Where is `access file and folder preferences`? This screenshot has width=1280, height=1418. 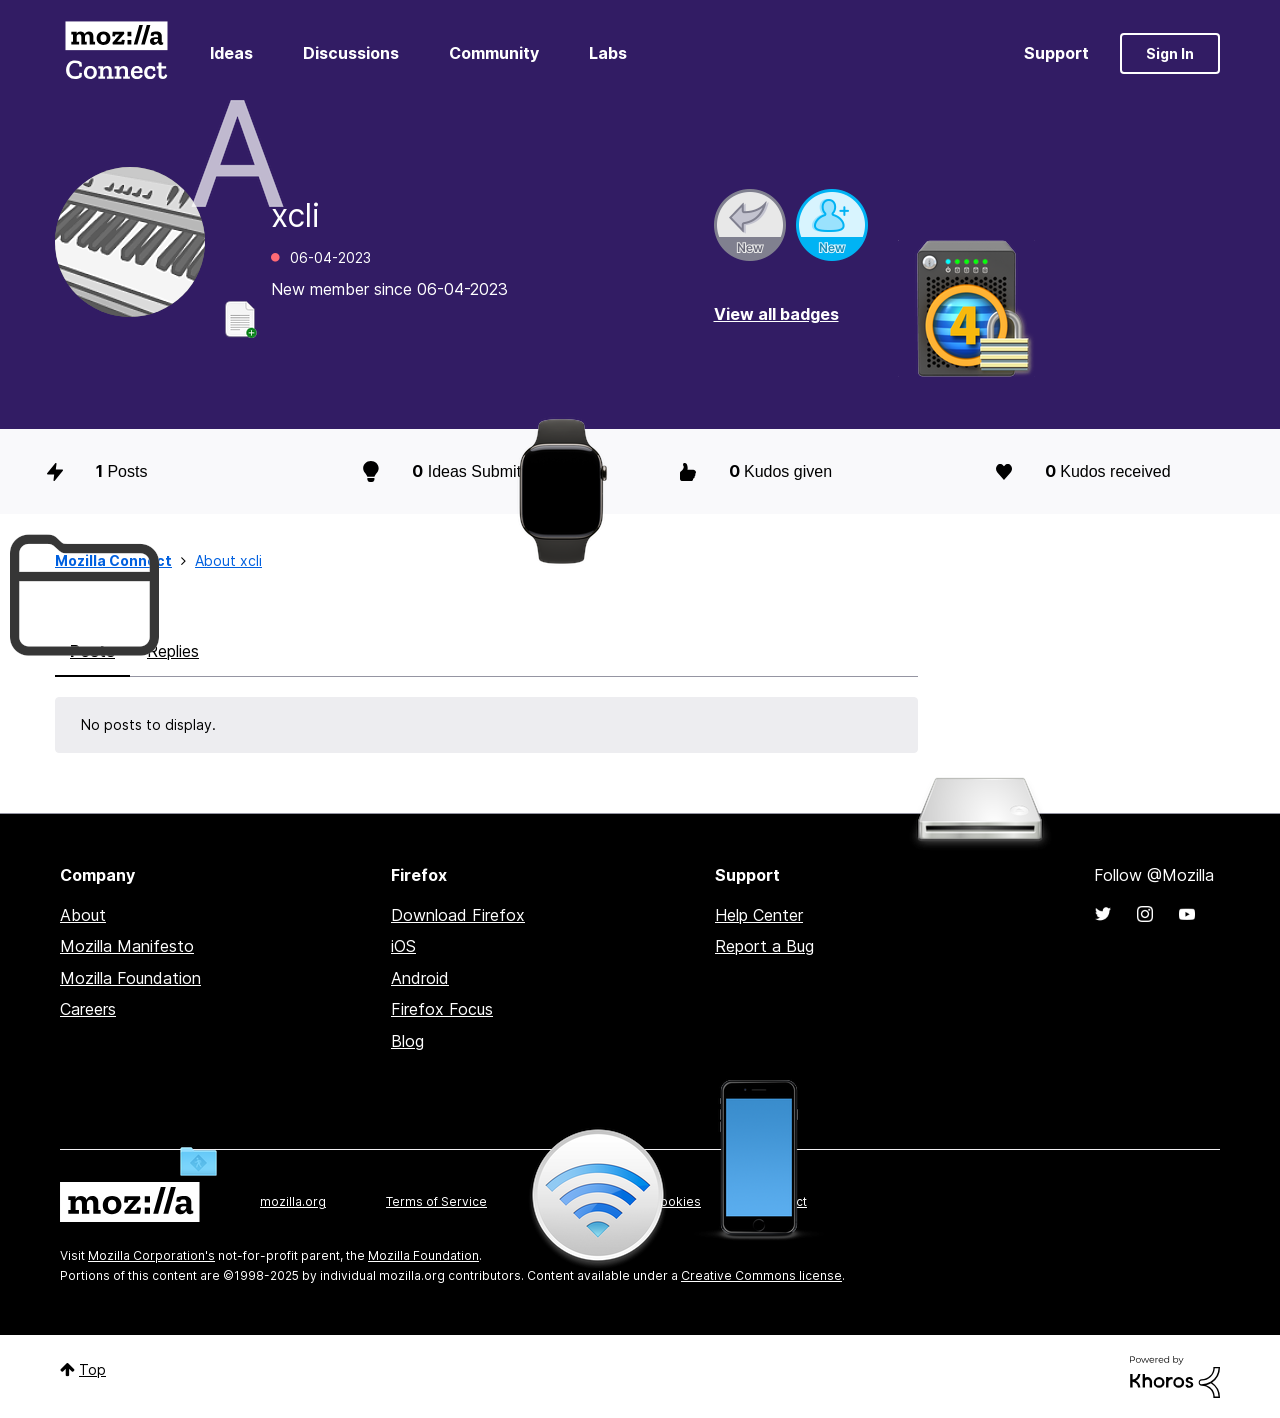
access file and folder preferences is located at coordinates (84, 590).